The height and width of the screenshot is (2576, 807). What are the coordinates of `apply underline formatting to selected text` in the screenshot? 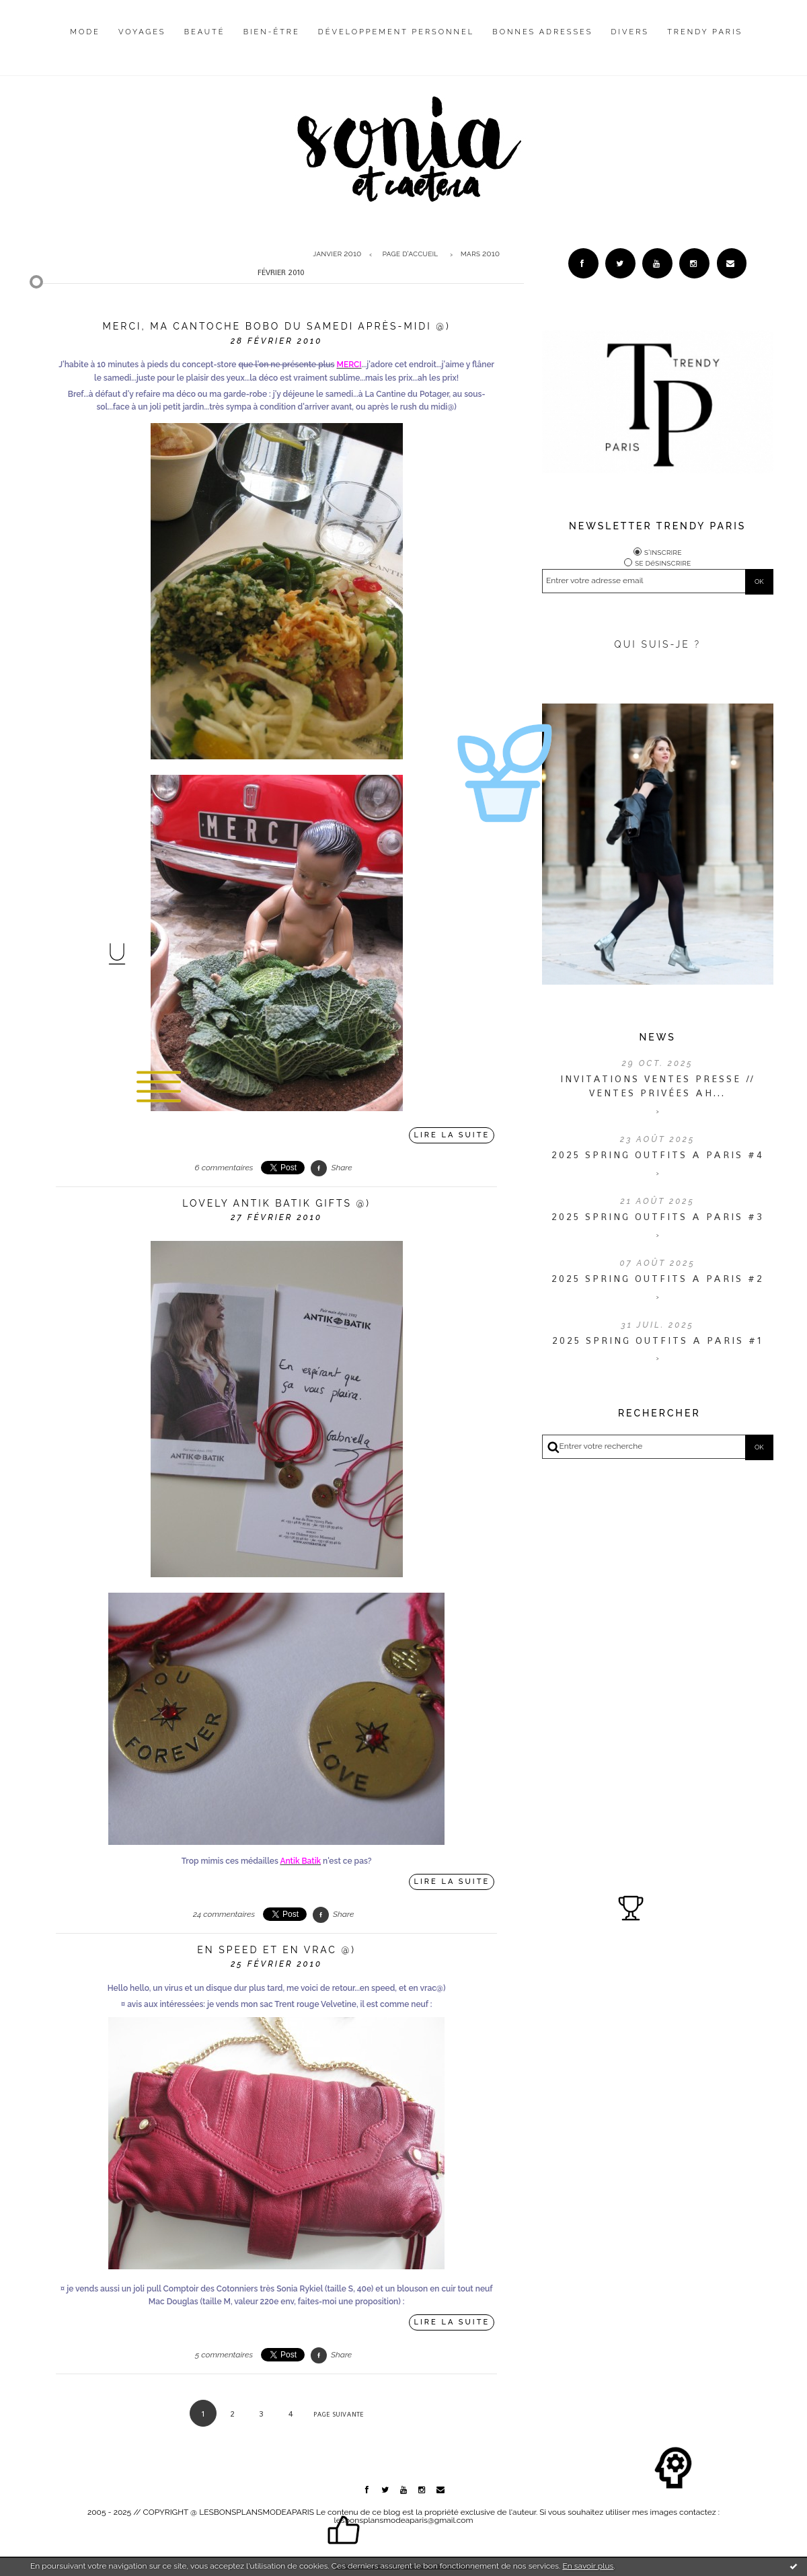 It's located at (117, 952).